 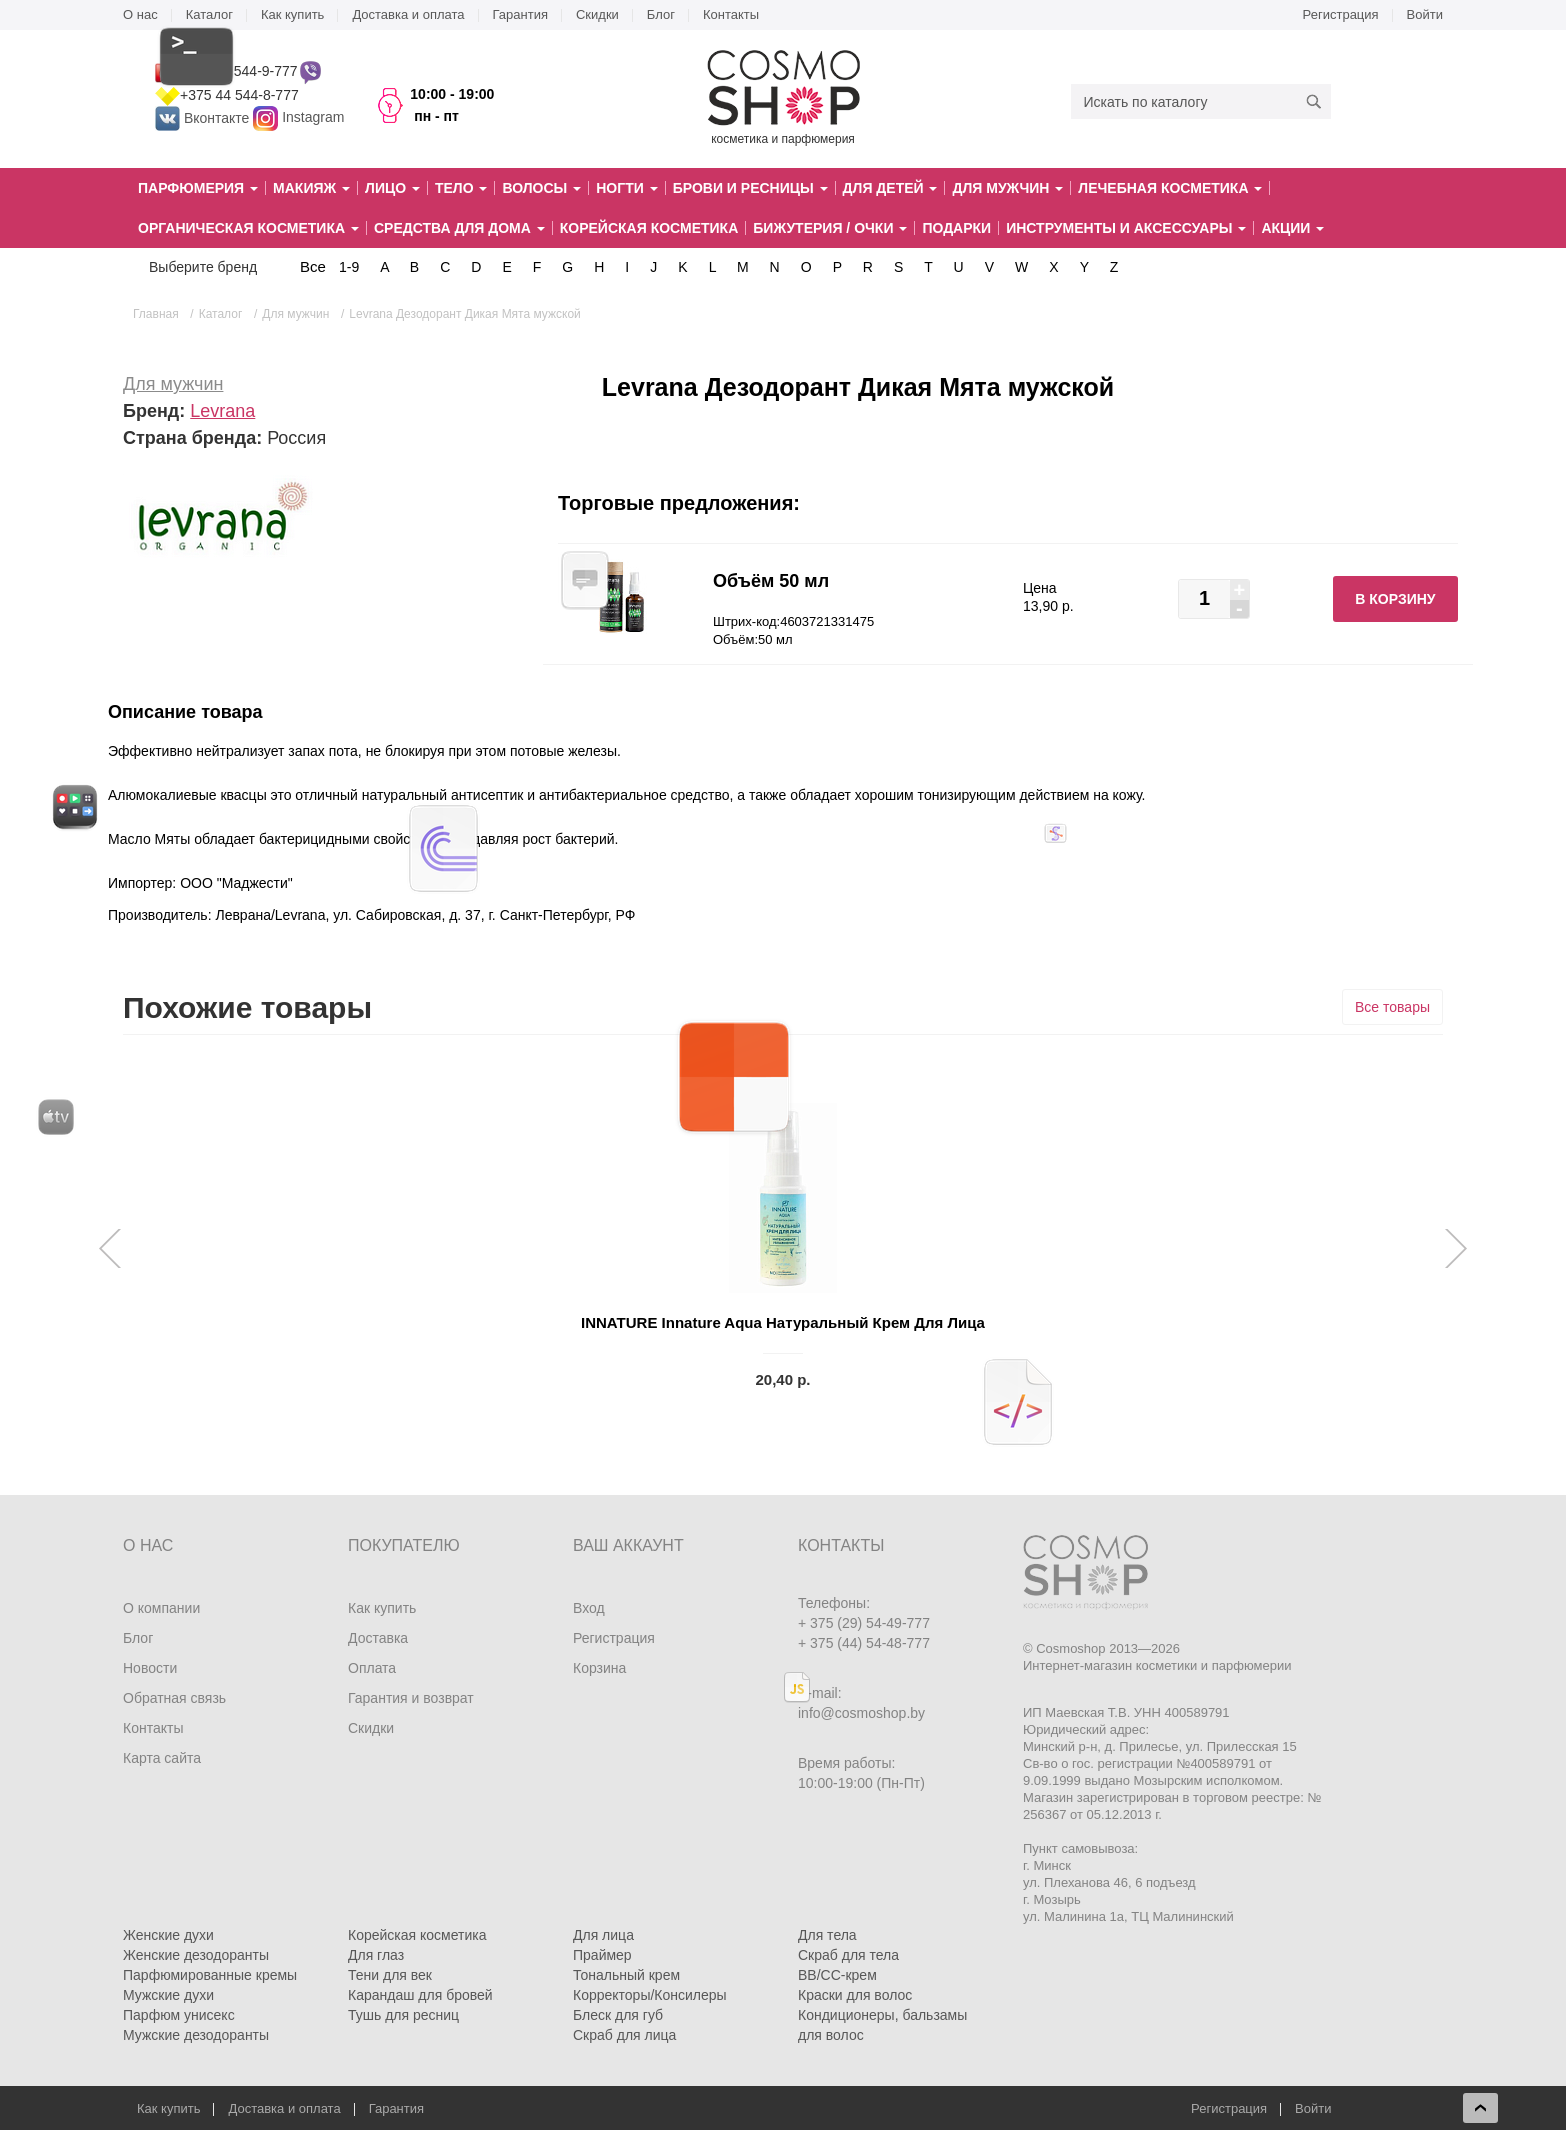 What do you see at coordinates (443, 848) in the screenshot?
I see `a bittorrent torrent file` at bounding box center [443, 848].